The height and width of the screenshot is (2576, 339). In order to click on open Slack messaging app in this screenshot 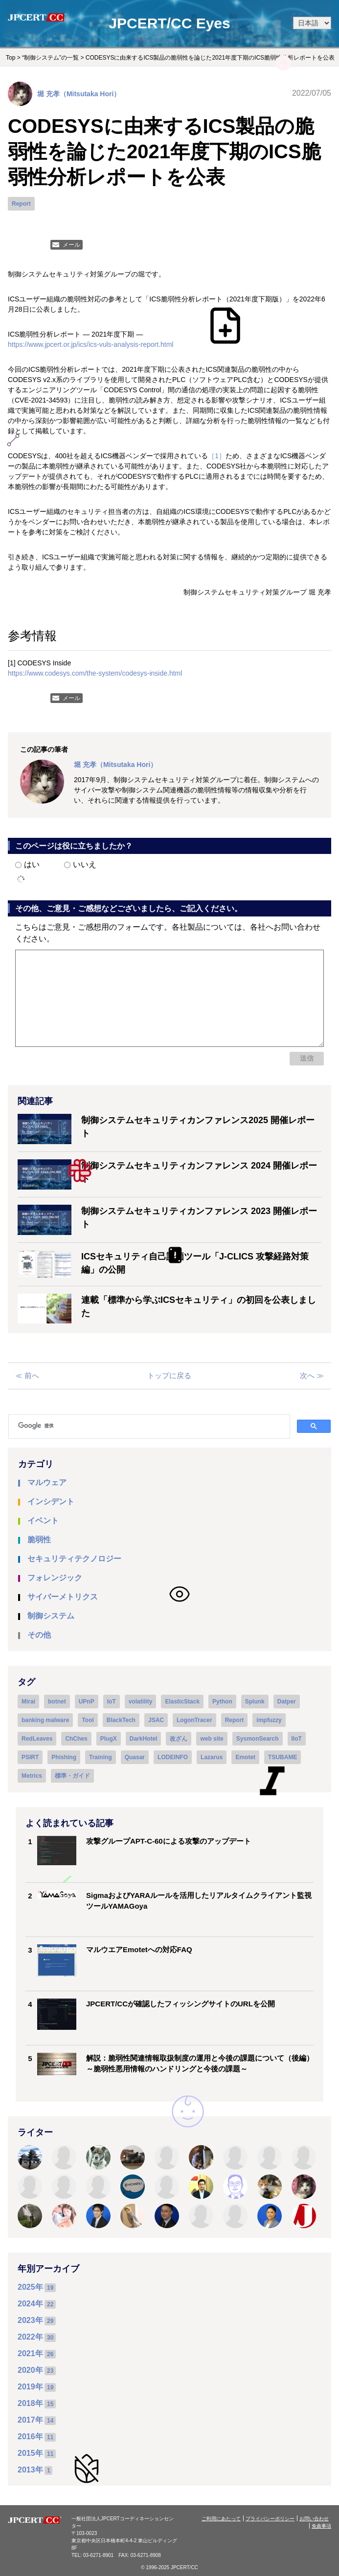, I will do `click(80, 1171)`.